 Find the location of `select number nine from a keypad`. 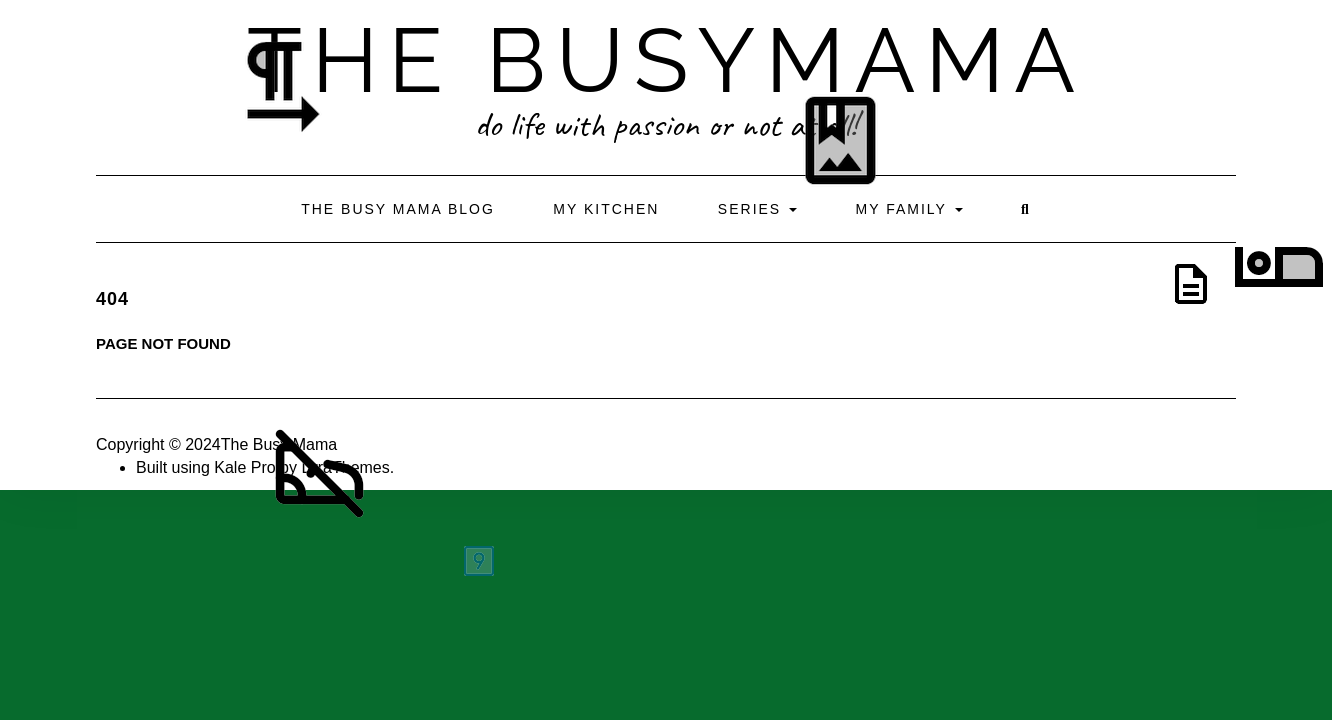

select number nine from a keypad is located at coordinates (479, 561).